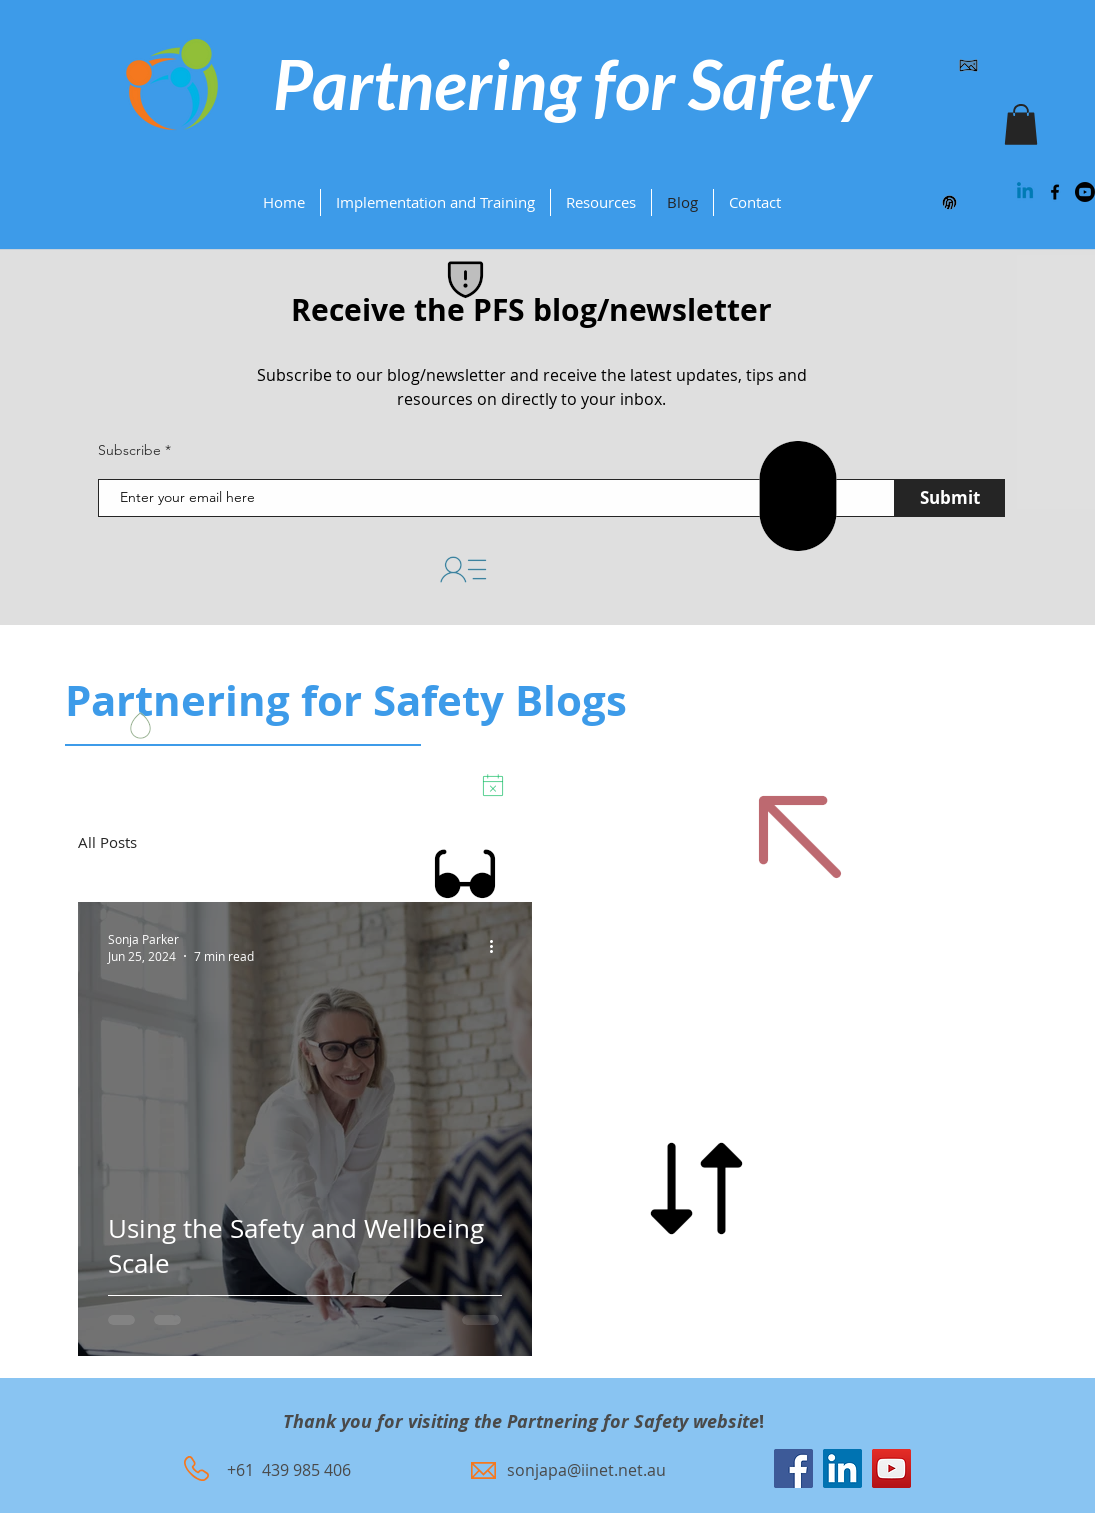 This screenshot has width=1095, height=1513. I want to click on enable reading mode or accessibility features, so click(465, 875).